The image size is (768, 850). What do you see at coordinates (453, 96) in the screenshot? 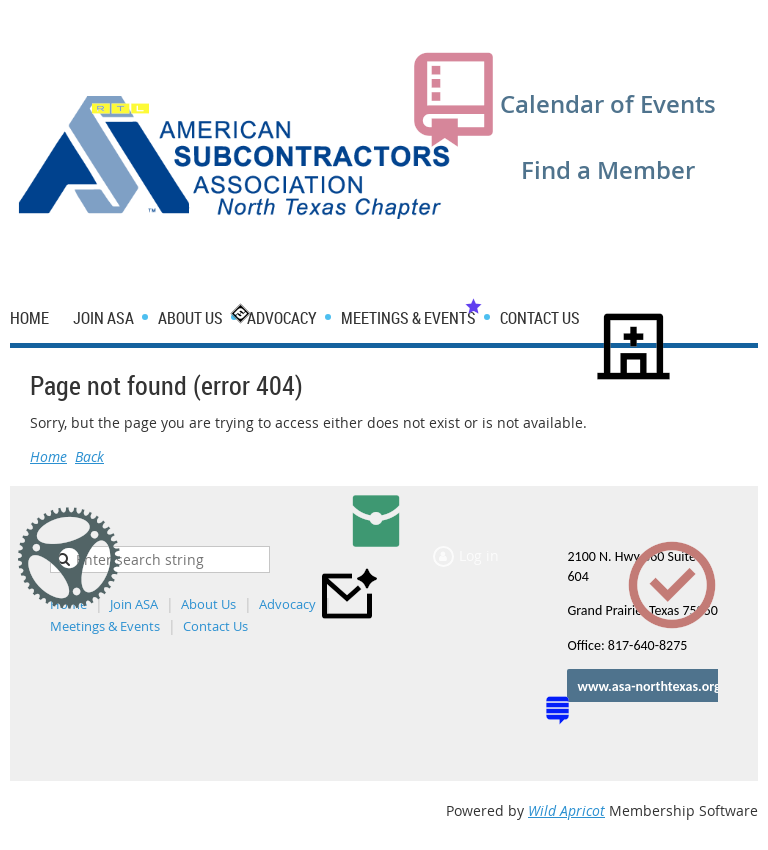
I see `access a git repository` at bounding box center [453, 96].